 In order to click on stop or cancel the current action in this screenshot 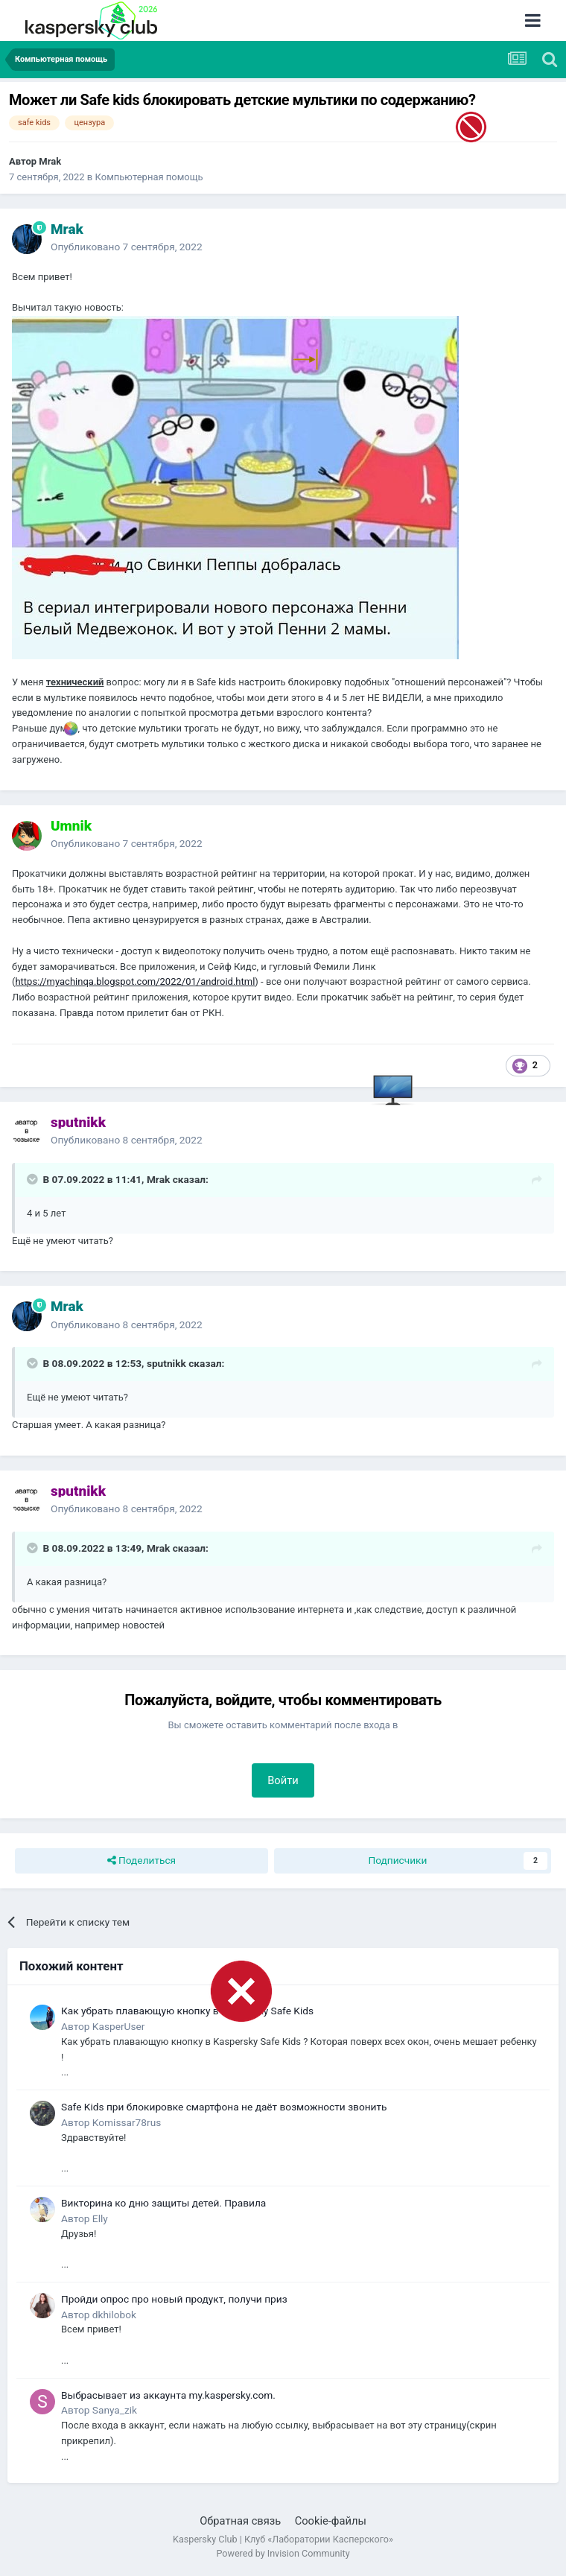, I will do `click(241, 1991)`.